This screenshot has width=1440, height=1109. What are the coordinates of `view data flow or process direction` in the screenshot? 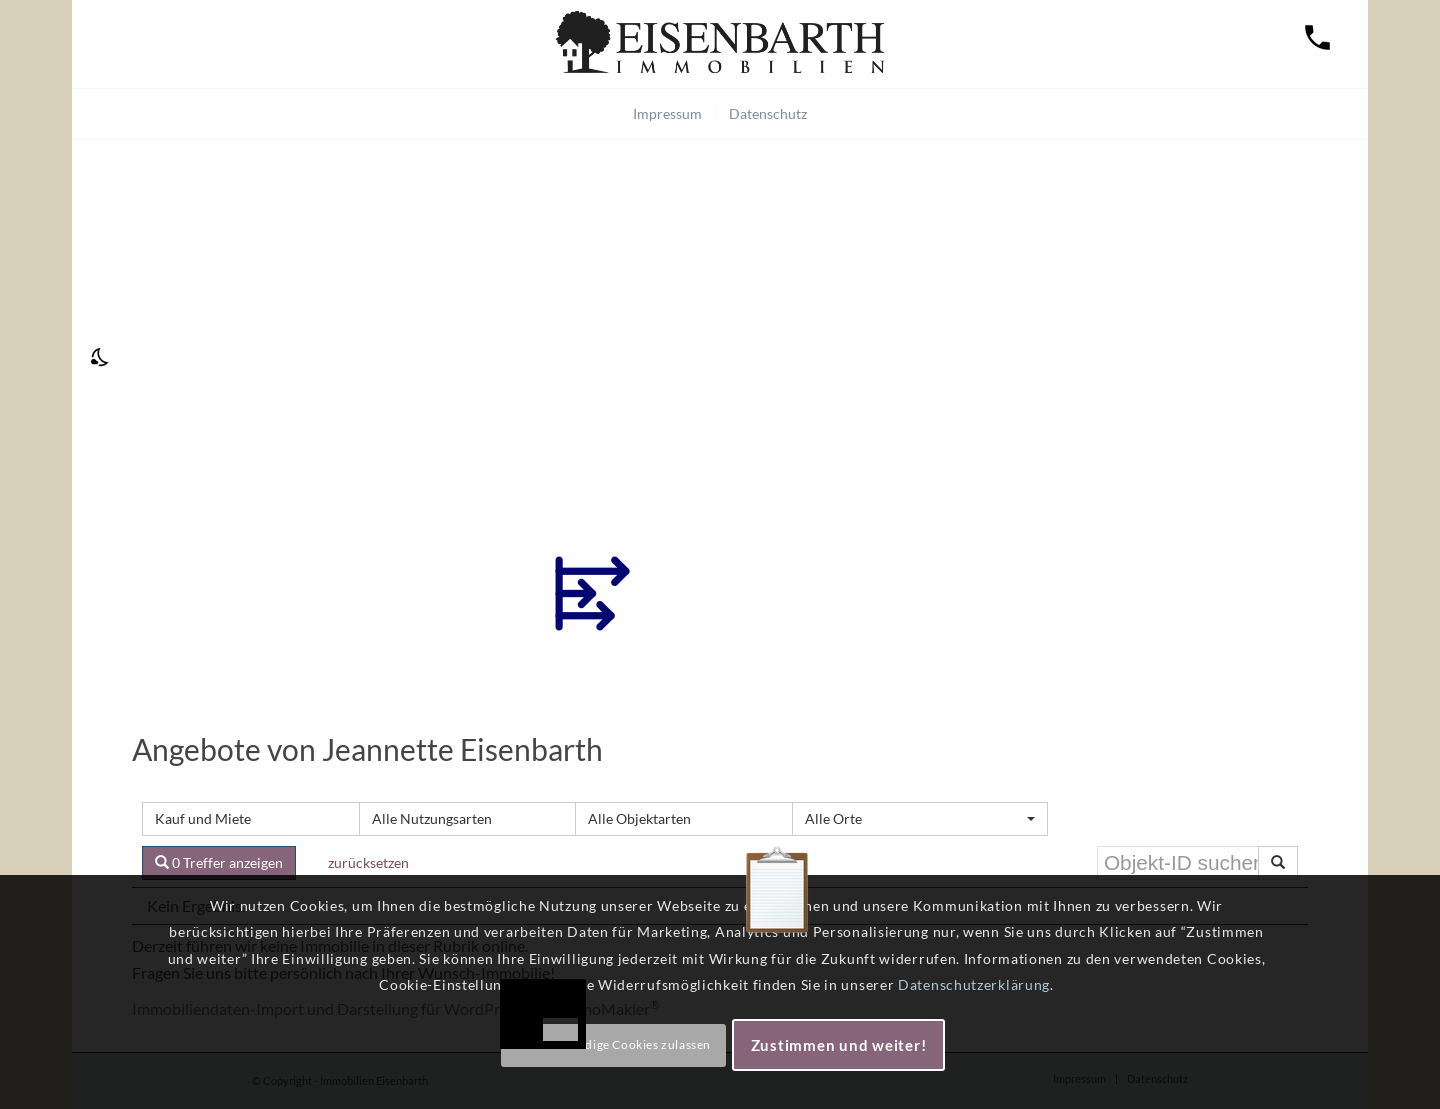 It's located at (592, 593).